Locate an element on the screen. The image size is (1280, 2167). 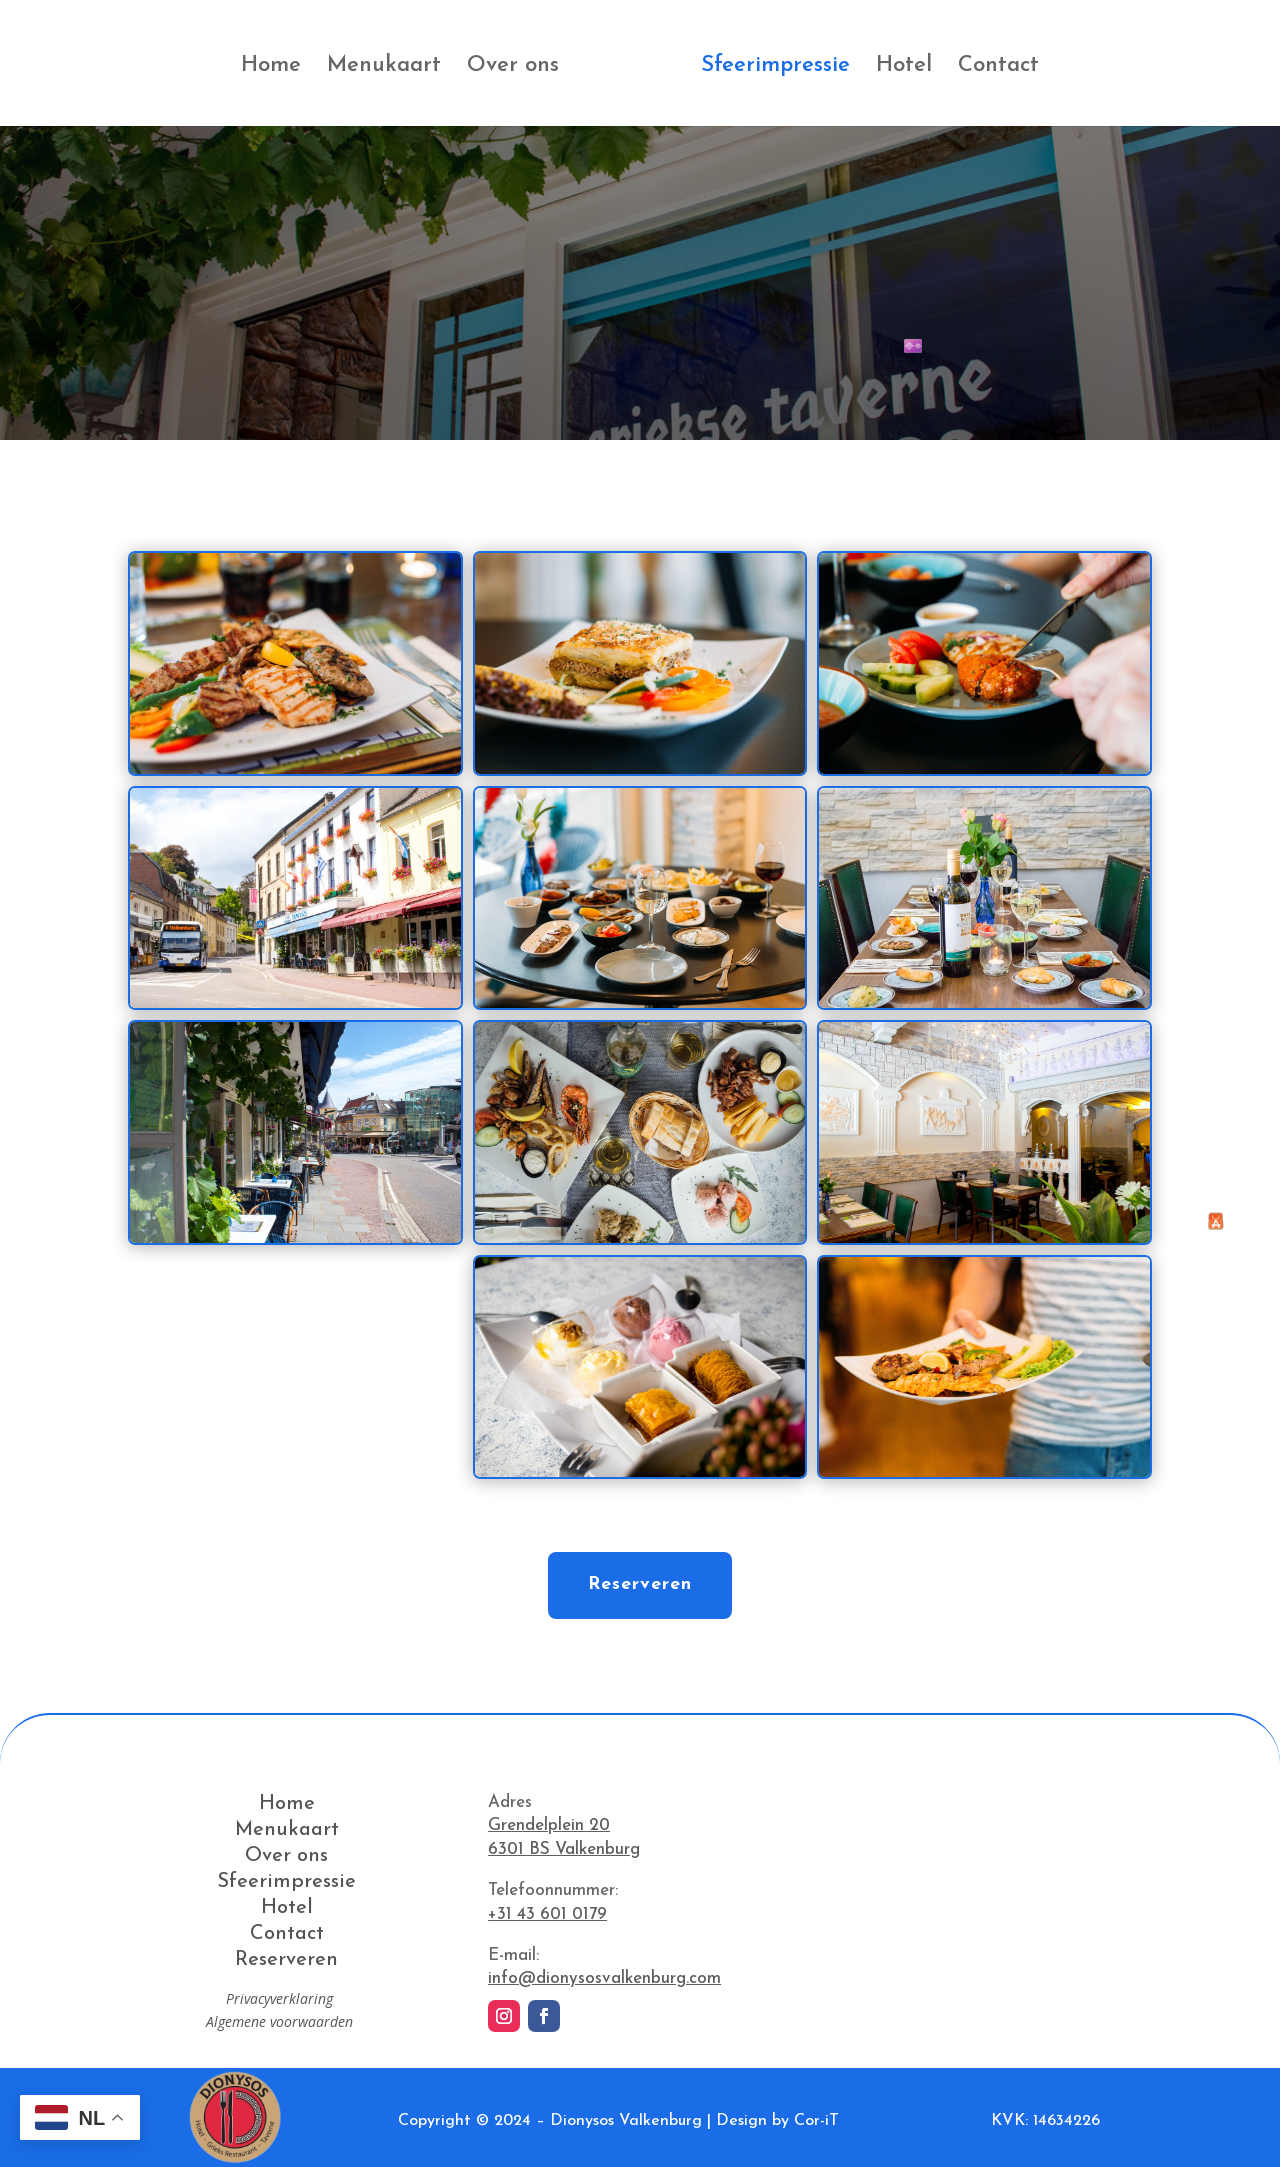
open the audio recorder app is located at coordinates (913, 346).